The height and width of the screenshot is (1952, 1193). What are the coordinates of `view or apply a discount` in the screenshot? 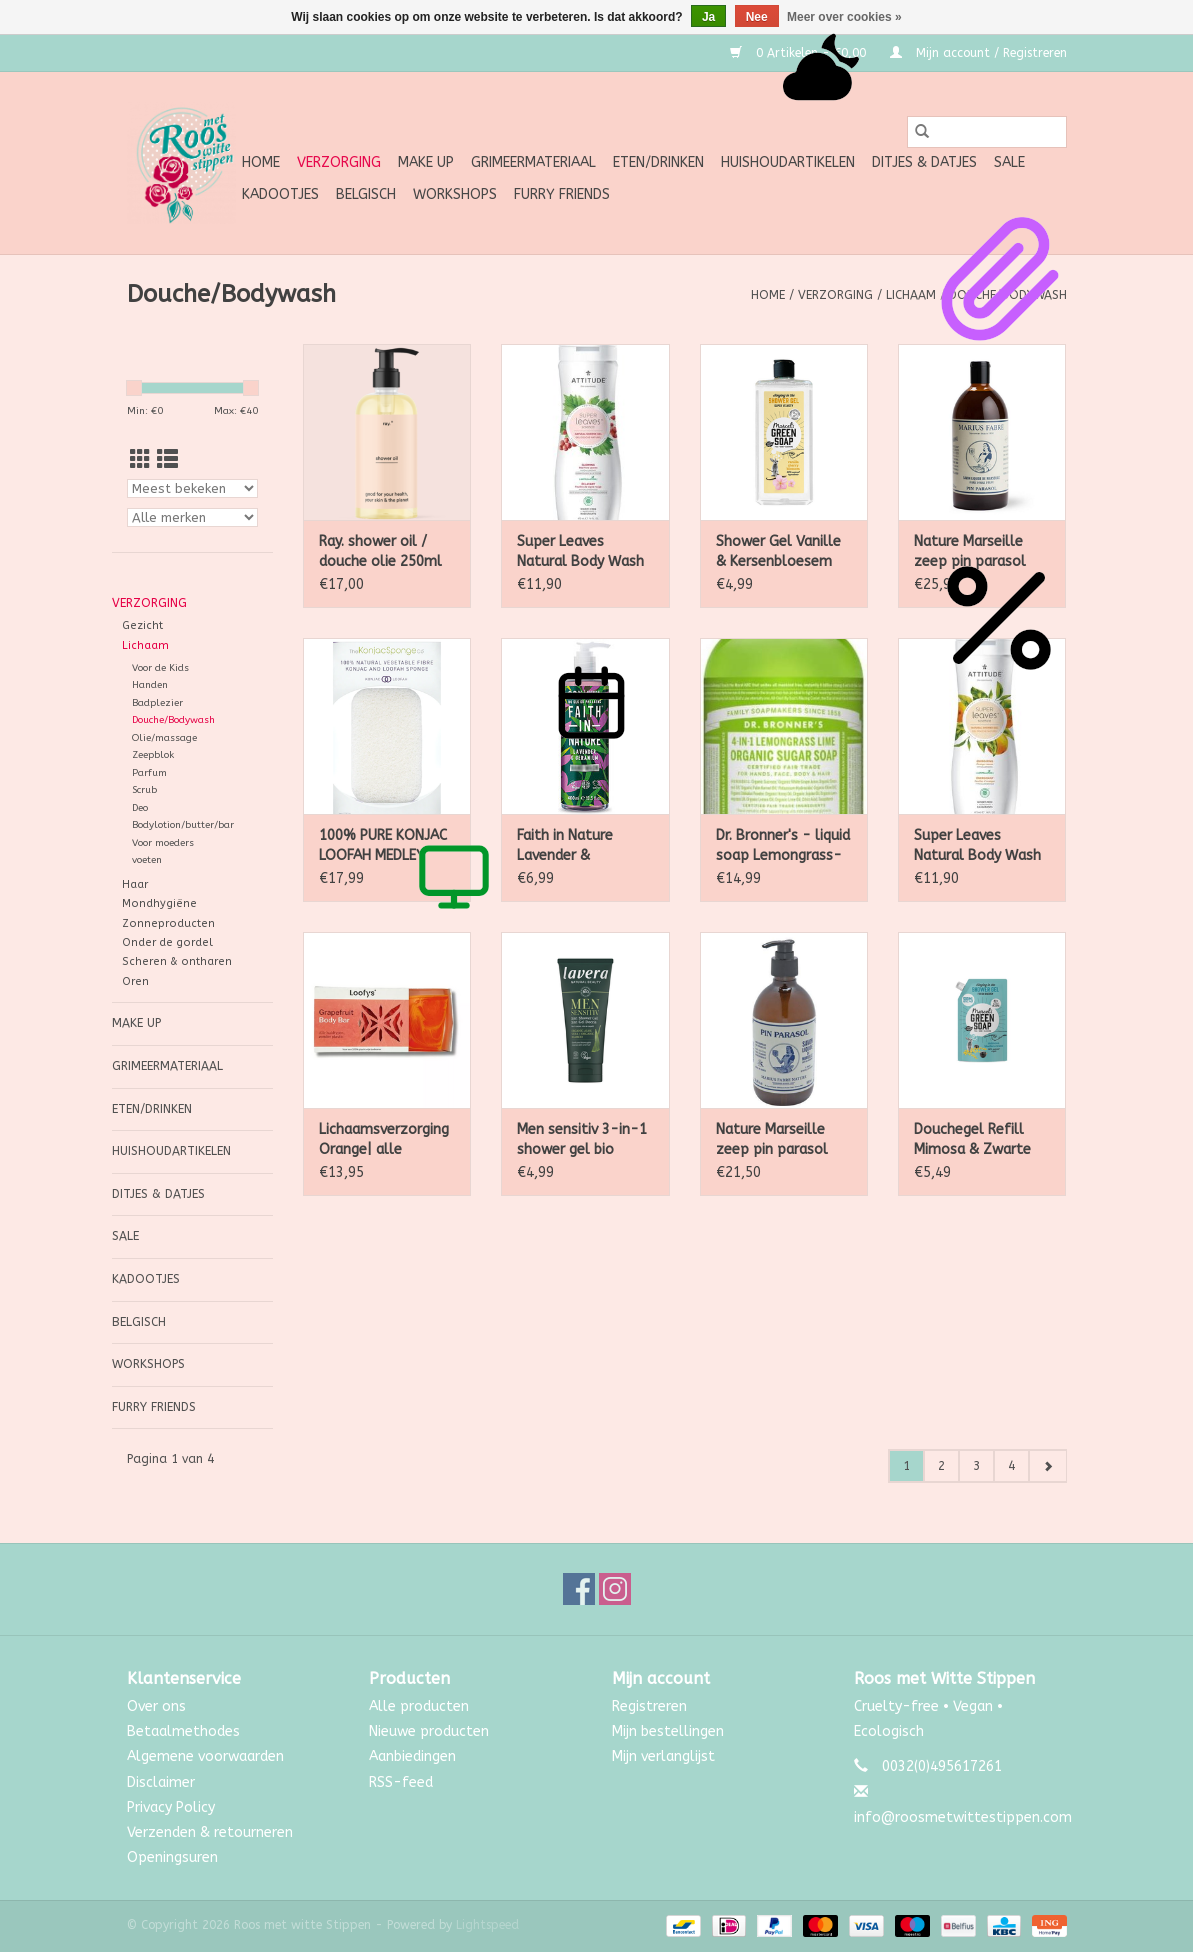 It's located at (999, 618).